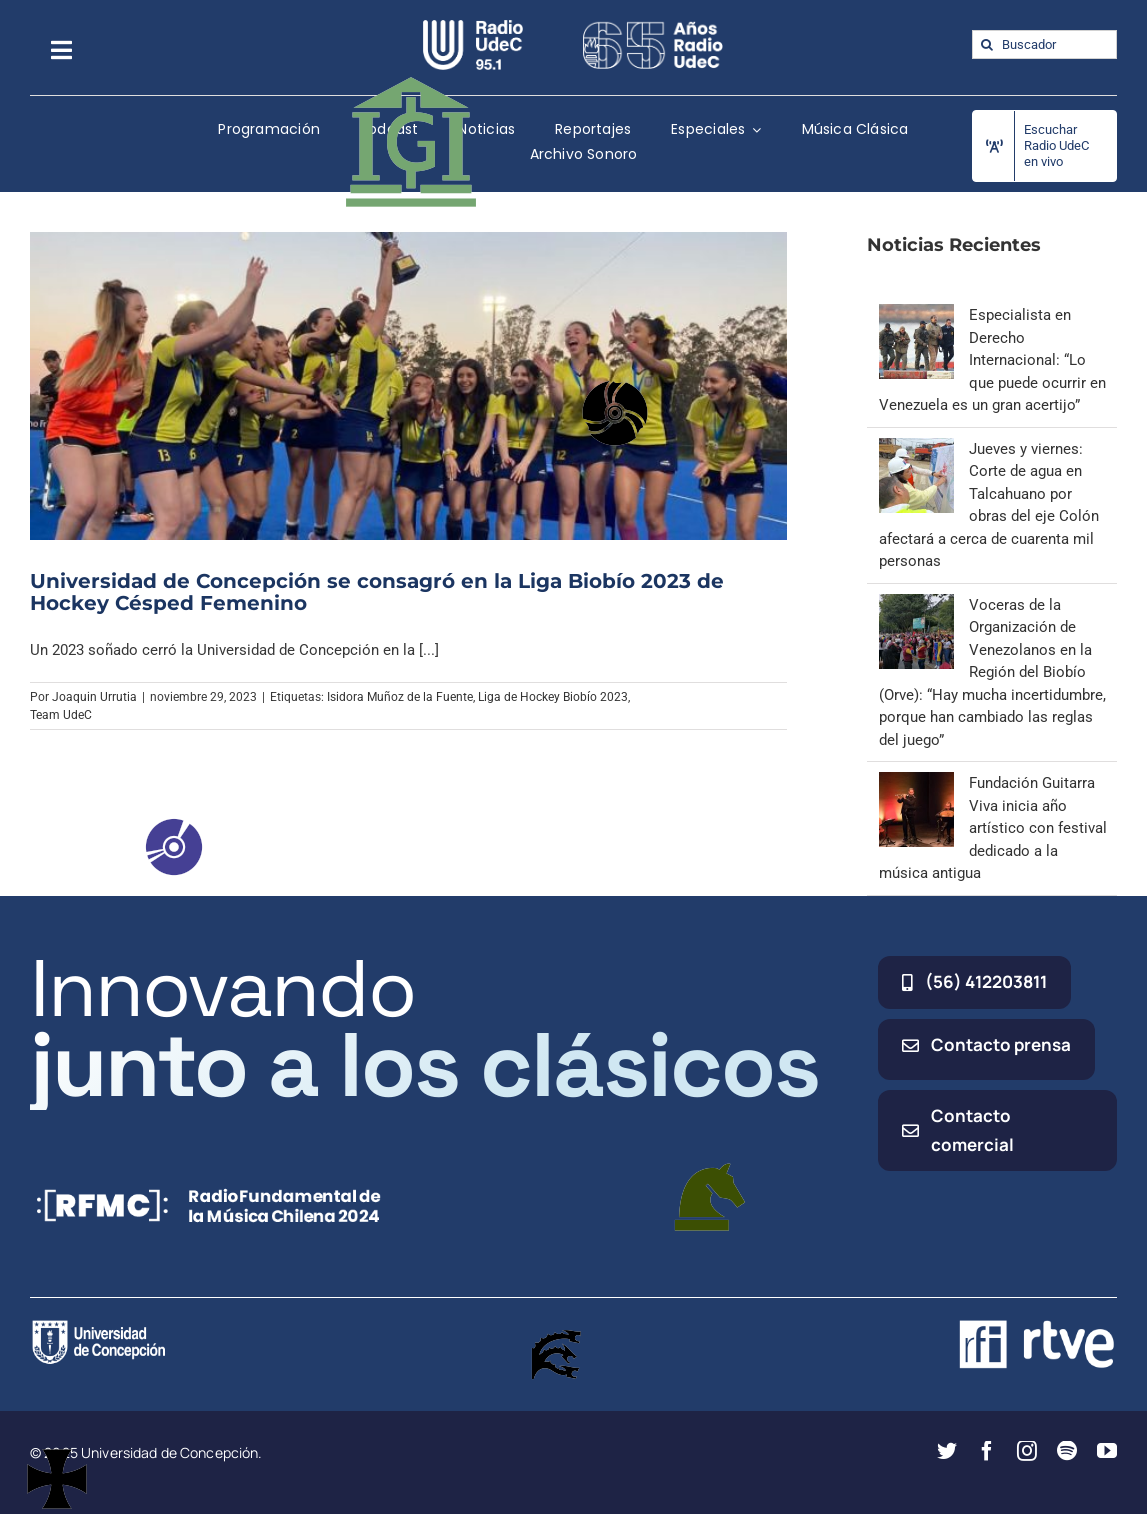  I want to click on indicates an achievement or military-style badge, so click(57, 1479).